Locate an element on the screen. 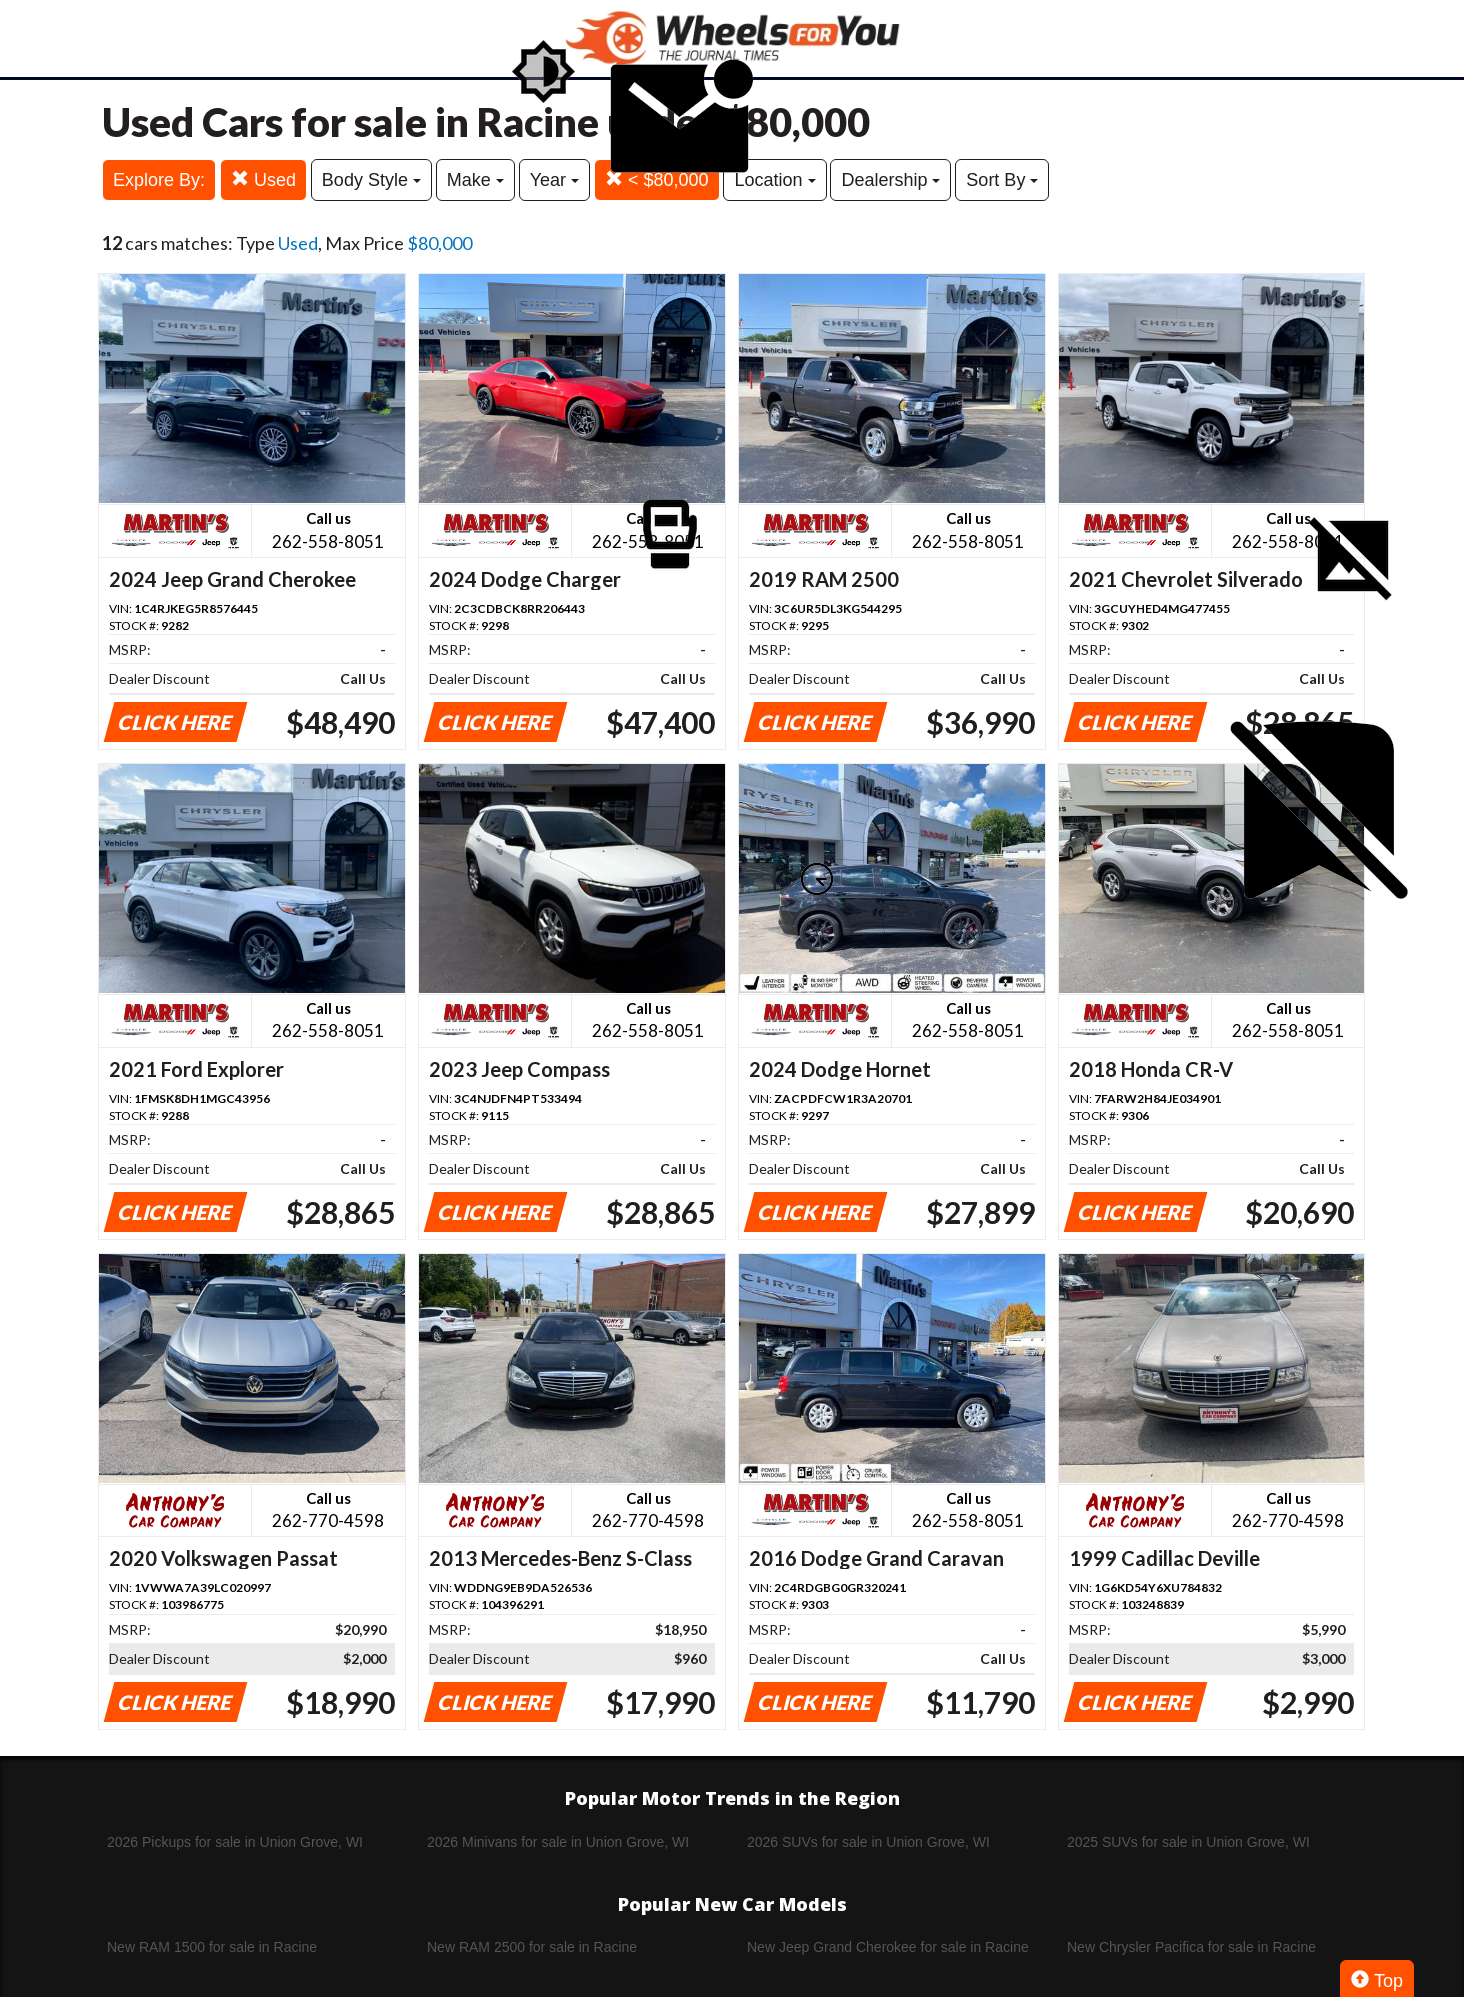 Image resolution: width=1464 pixels, height=1997 pixels. image failed to load or is unavailable is located at coordinates (1353, 556).